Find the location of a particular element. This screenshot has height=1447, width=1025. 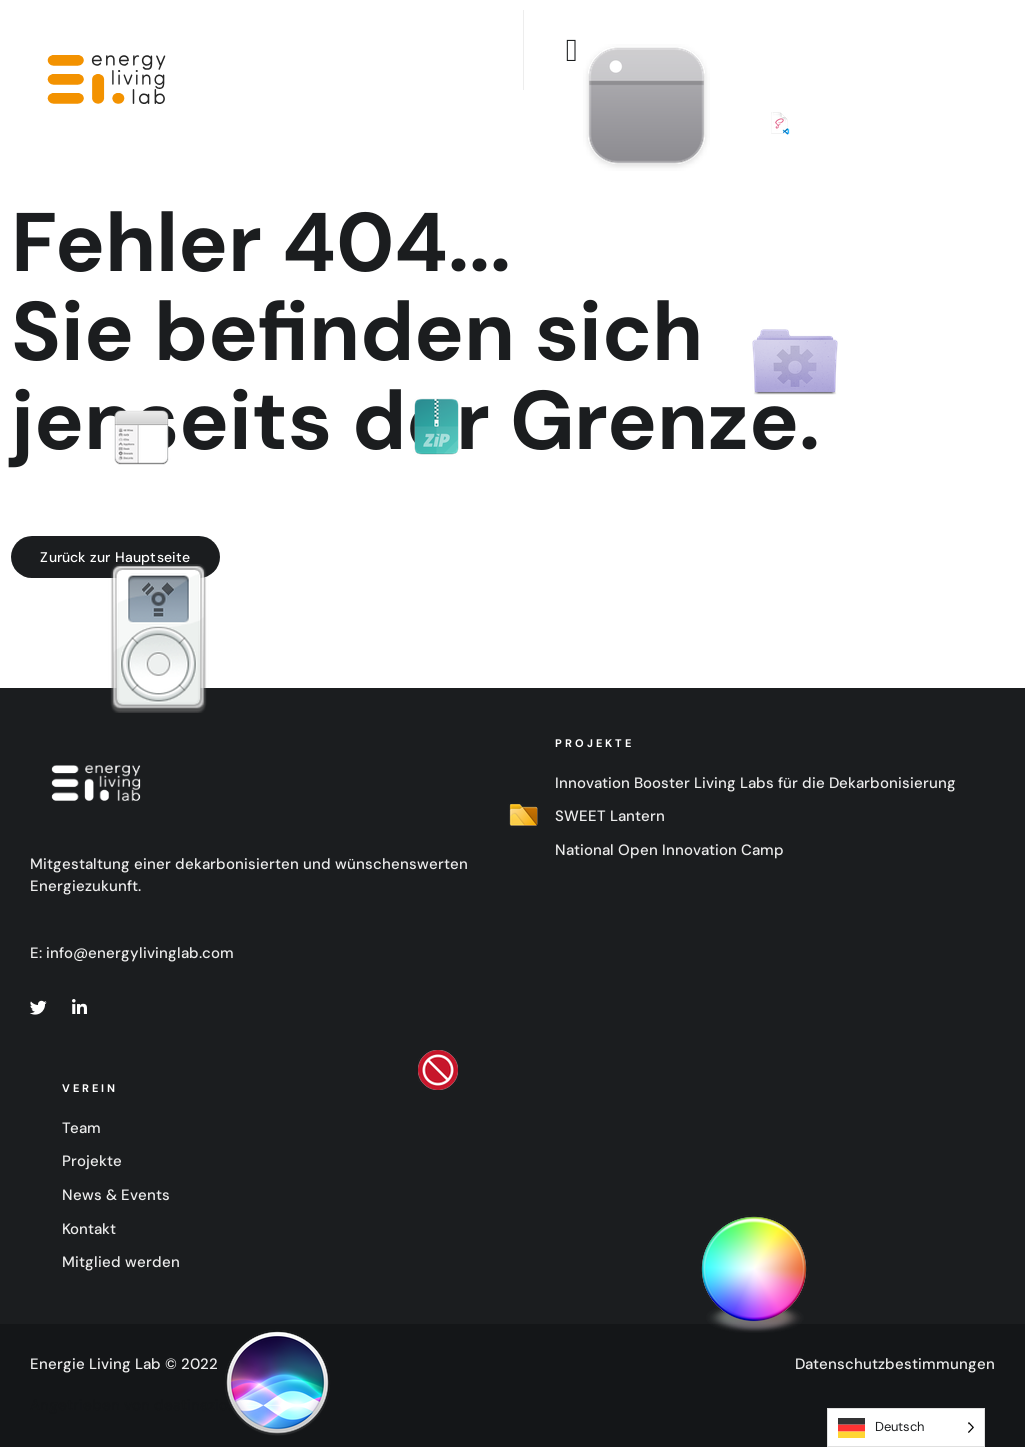

access window management settings is located at coordinates (646, 107).